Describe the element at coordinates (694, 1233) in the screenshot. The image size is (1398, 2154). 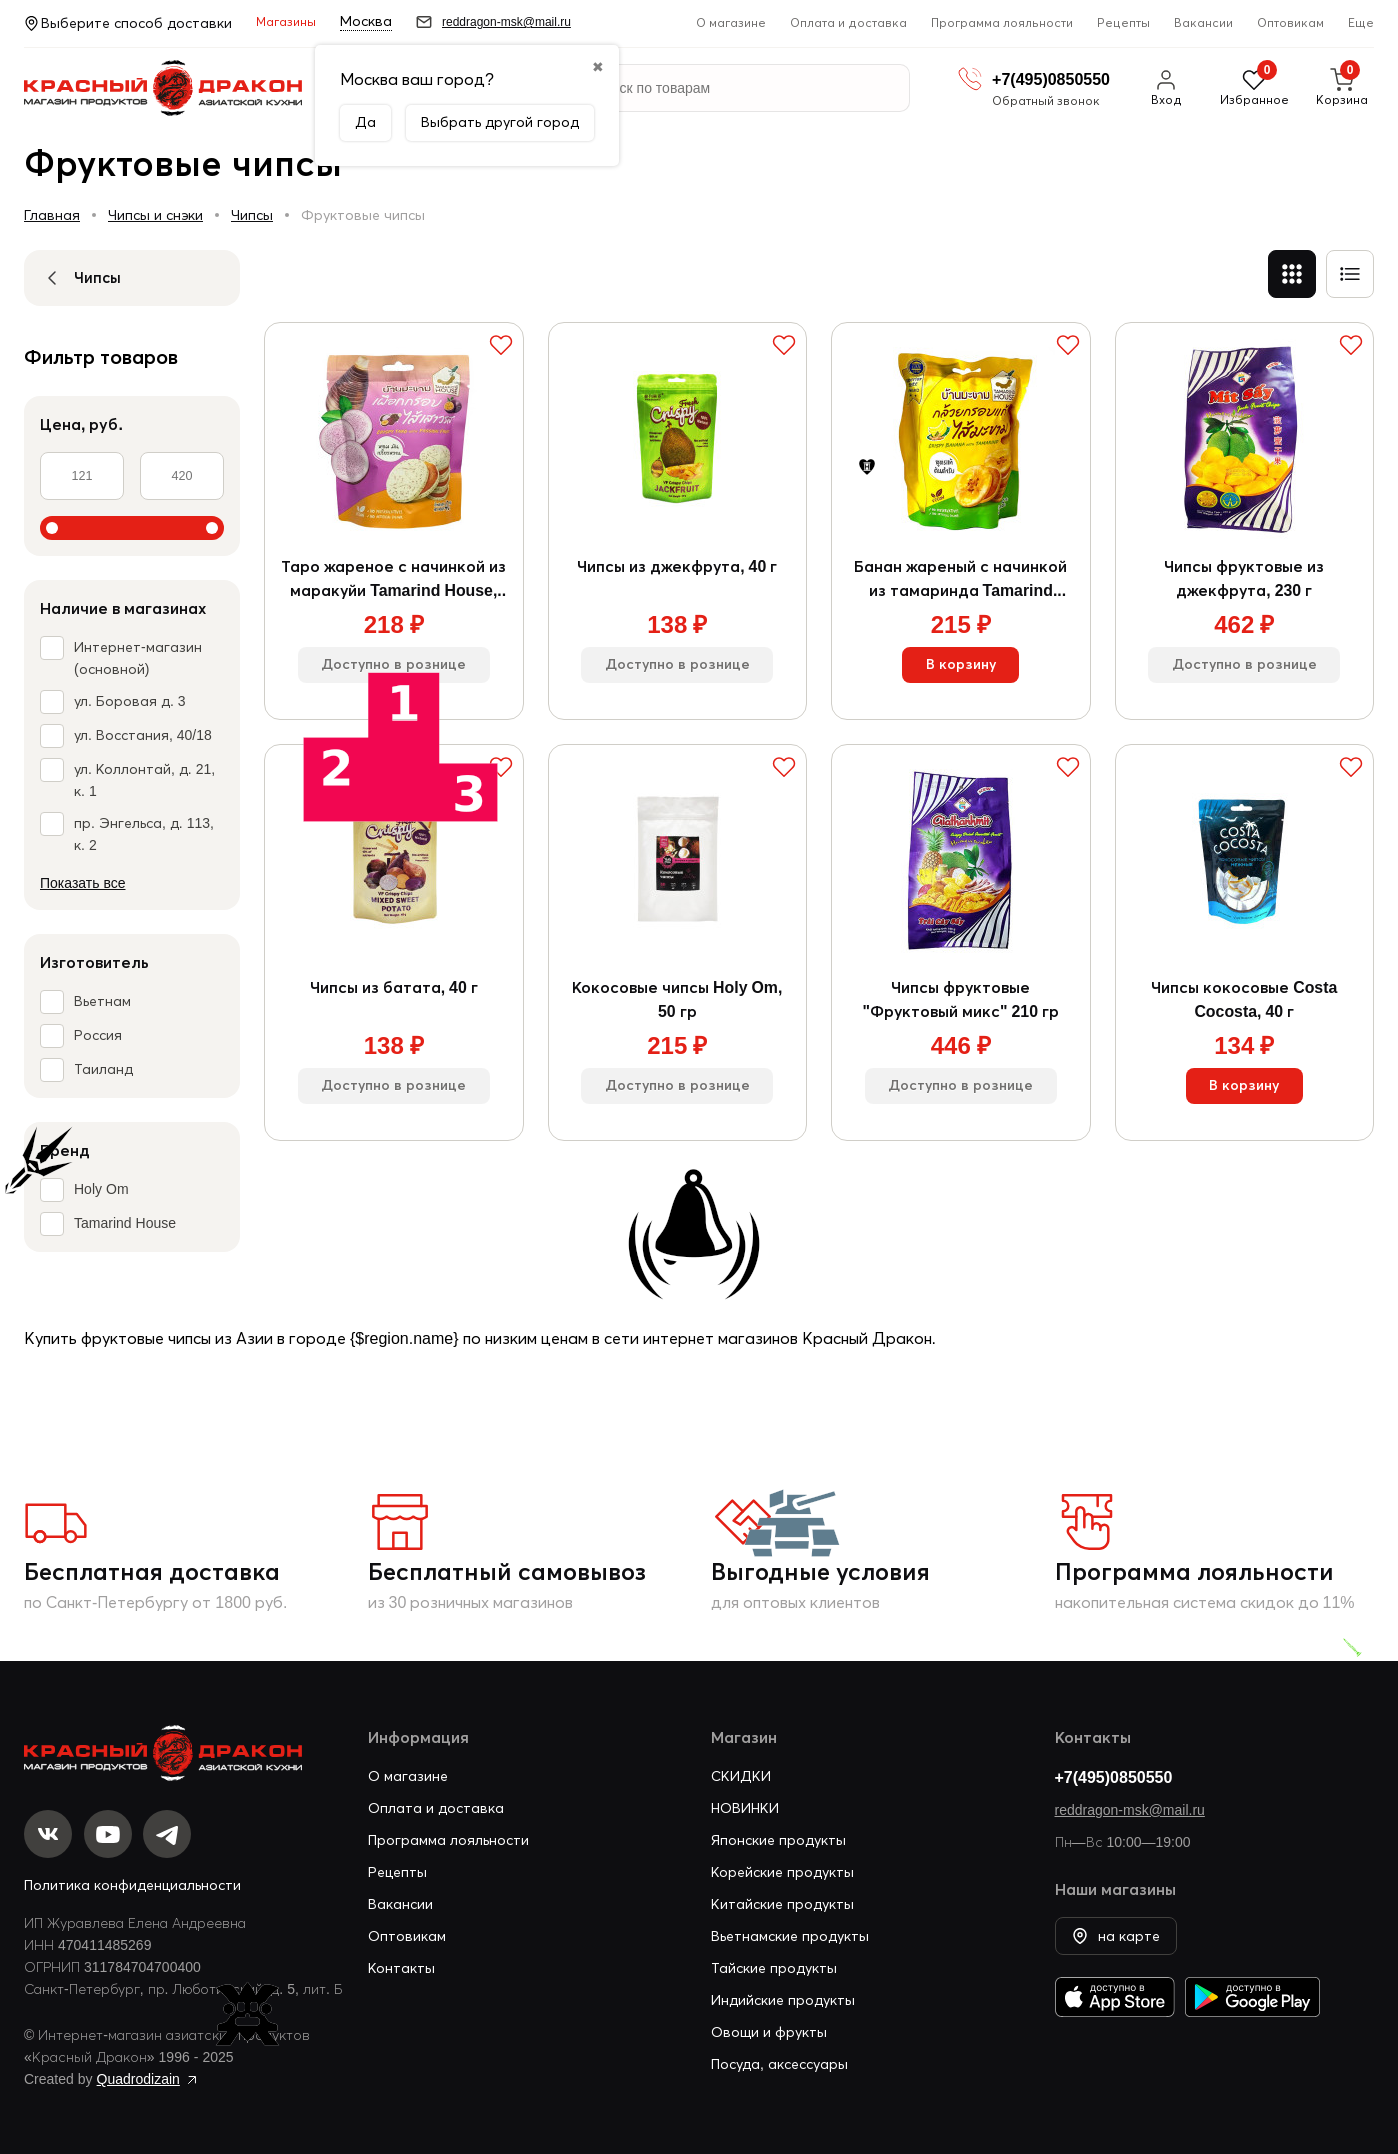
I see `indicates new notifications or alerts` at that location.